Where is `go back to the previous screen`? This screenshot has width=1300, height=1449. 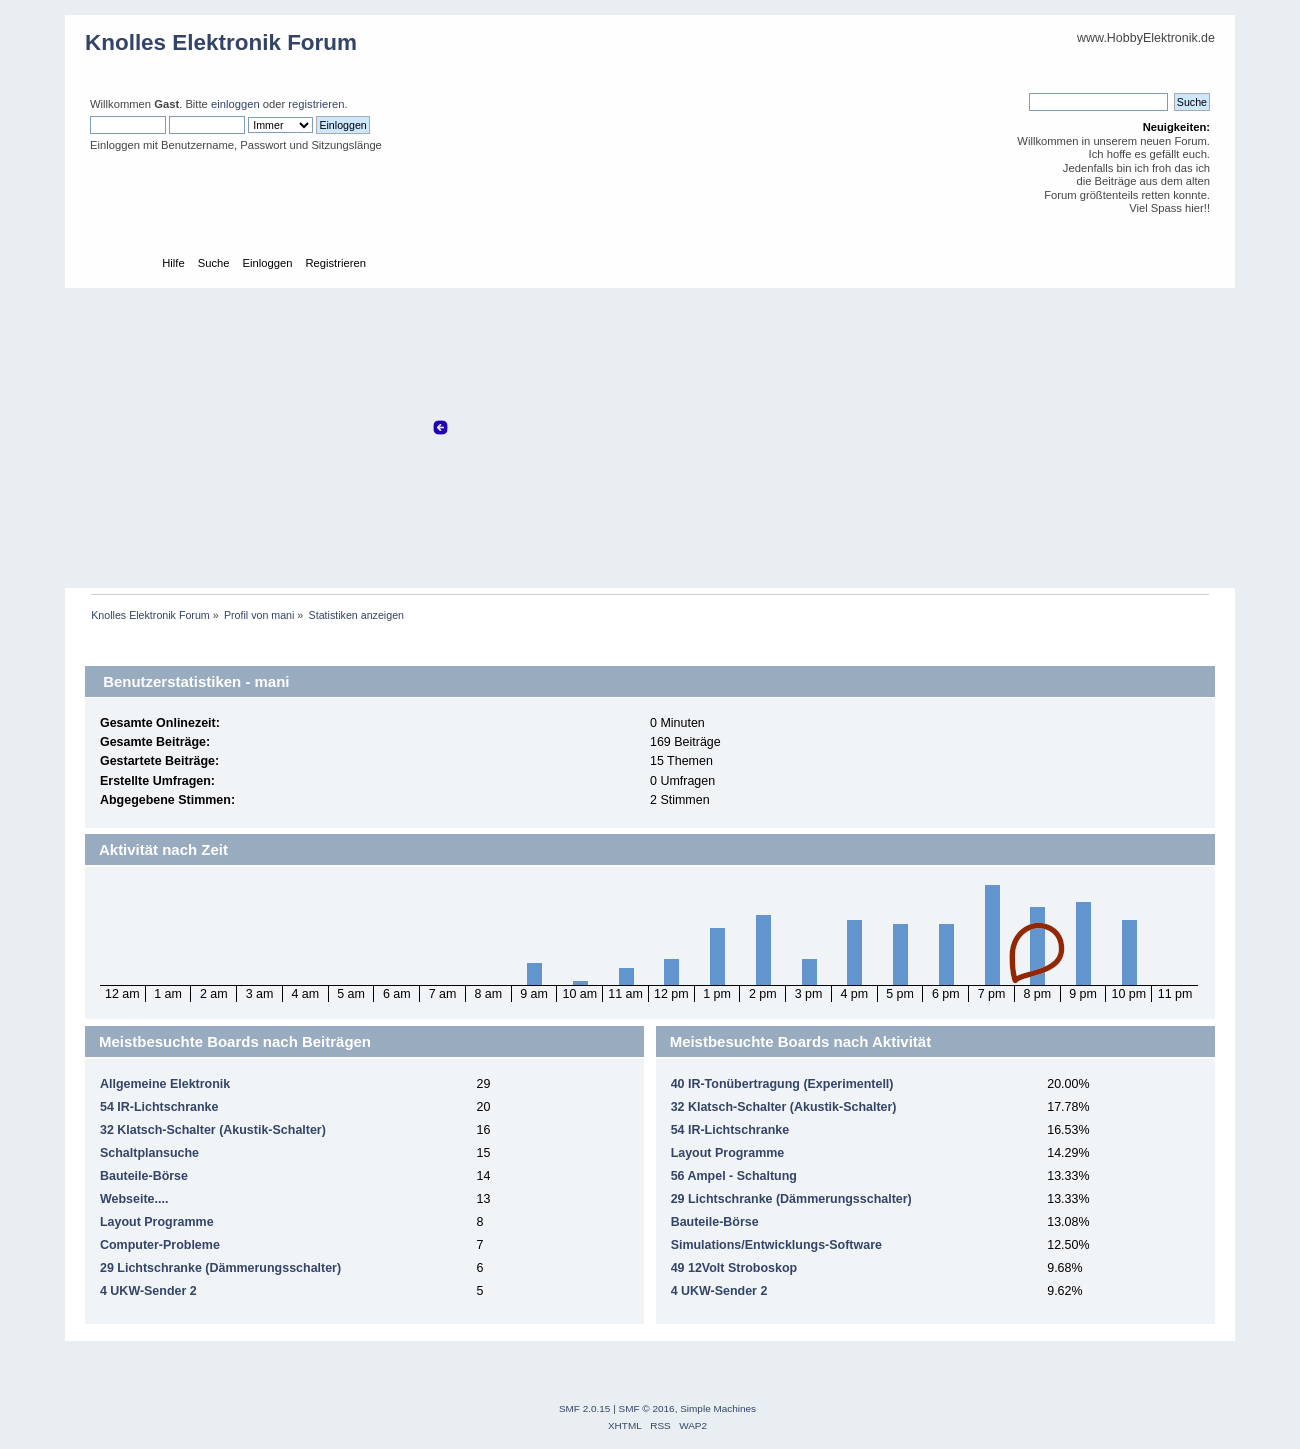
go back to the previous screen is located at coordinates (440, 427).